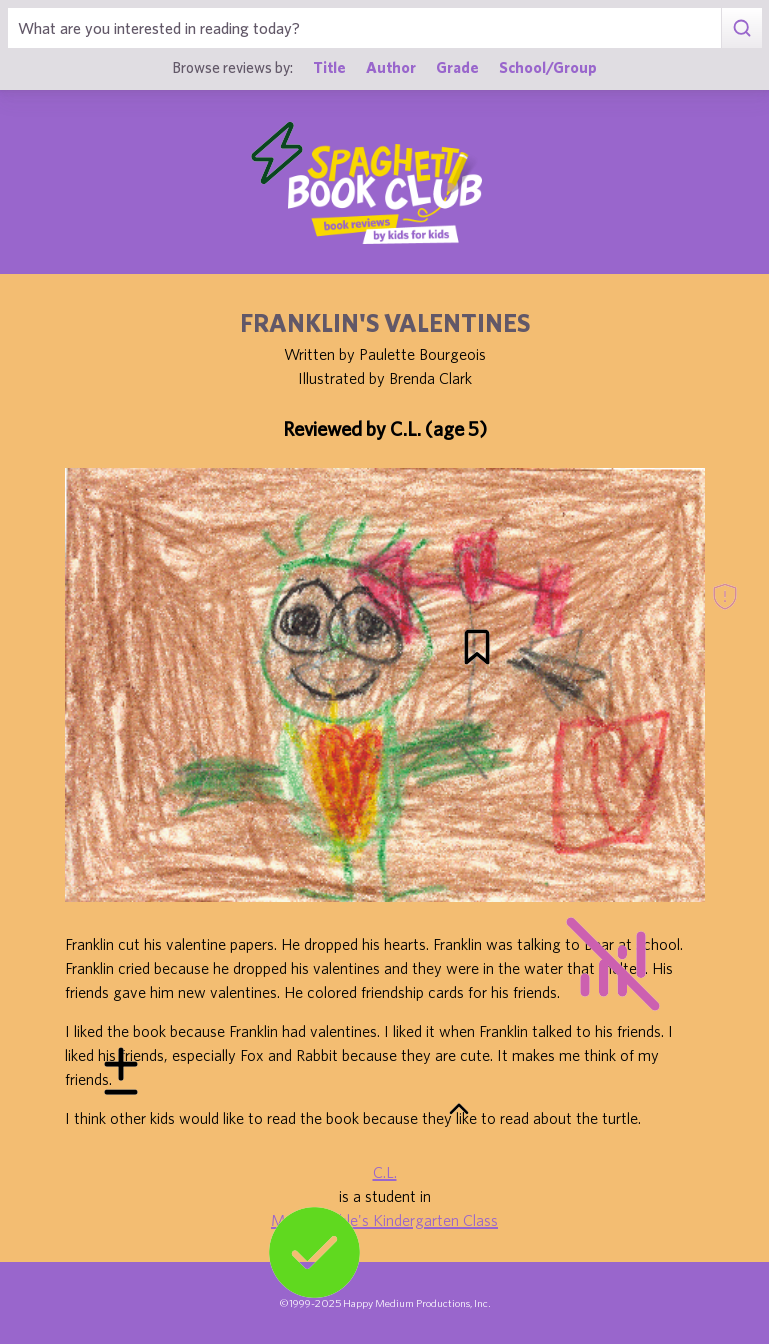 The height and width of the screenshot is (1344, 769). What do you see at coordinates (459, 1109) in the screenshot?
I see `collapse an expanded section` at bounding box center [459, 1109].